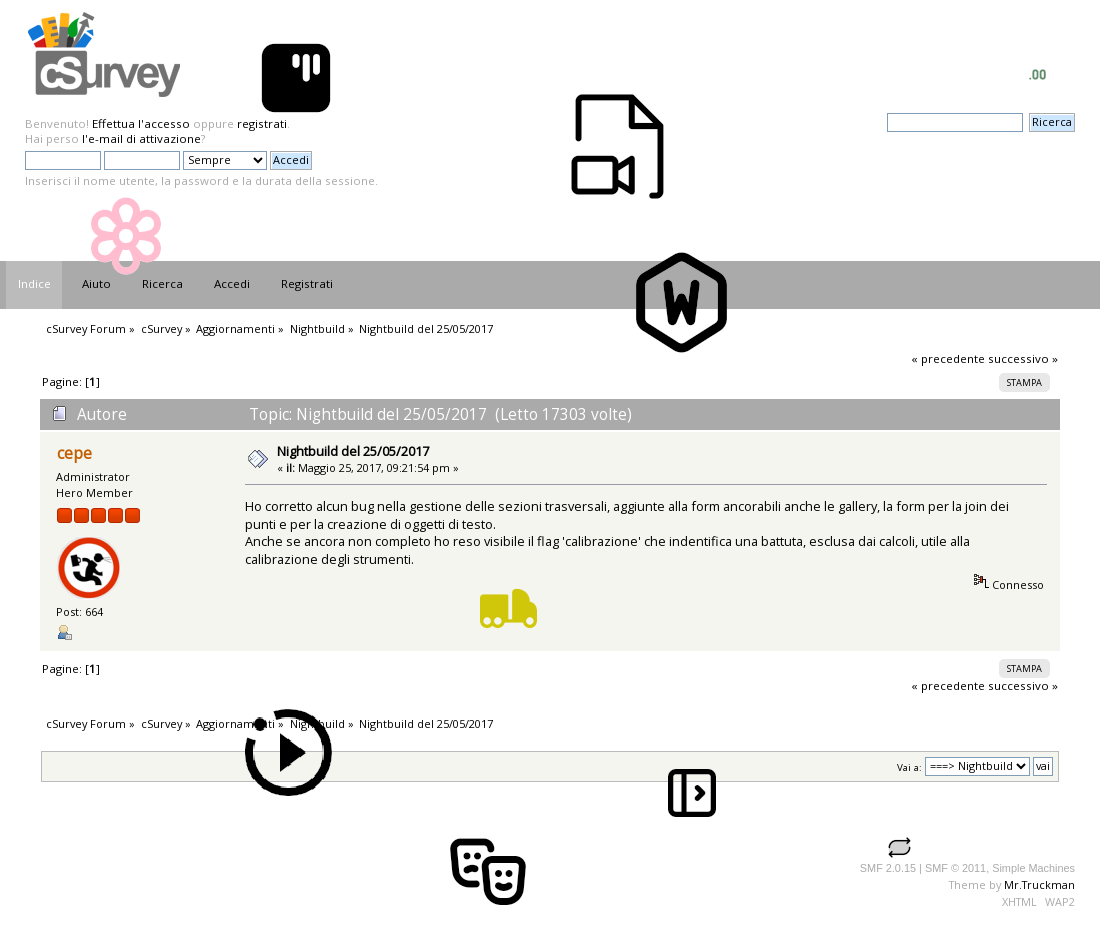 The width and height of the screenshot is (1100, 931). I want to click on access garden or plant care features, so click(126, 236).